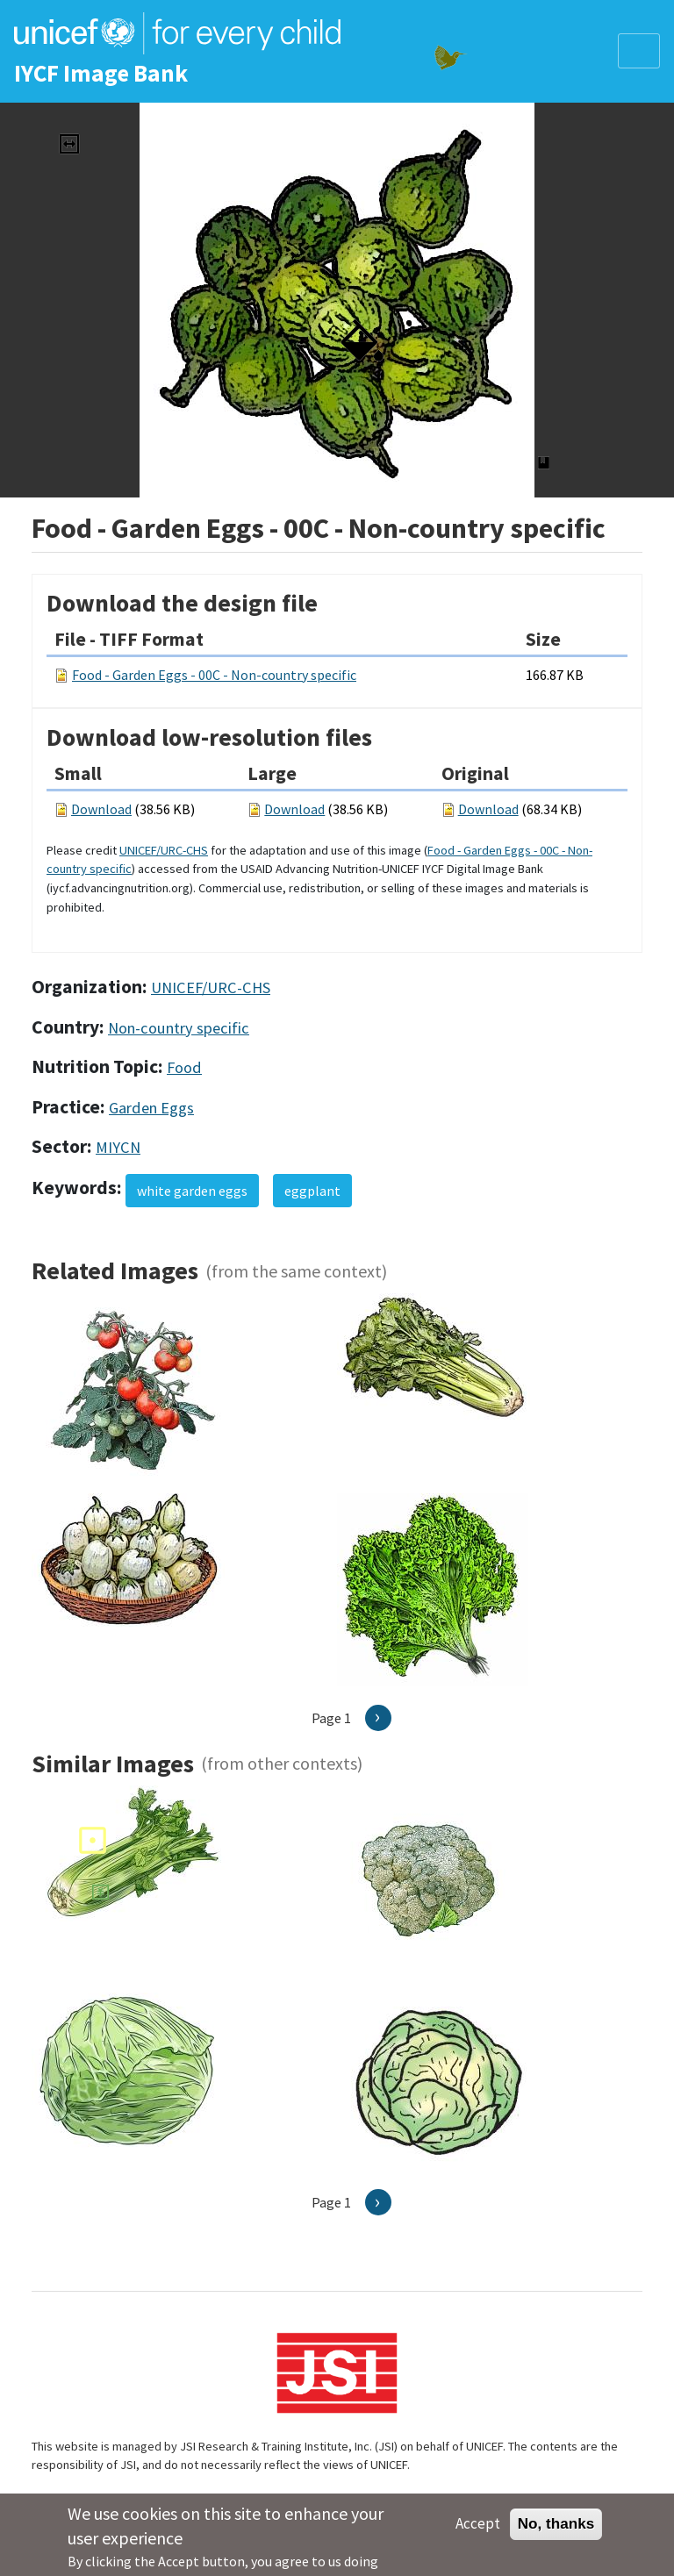 The image size is (674, 2576). Describe the element at coordinates (361, 340) in the screenshot. I see `access color fill or paint tools` at that location.